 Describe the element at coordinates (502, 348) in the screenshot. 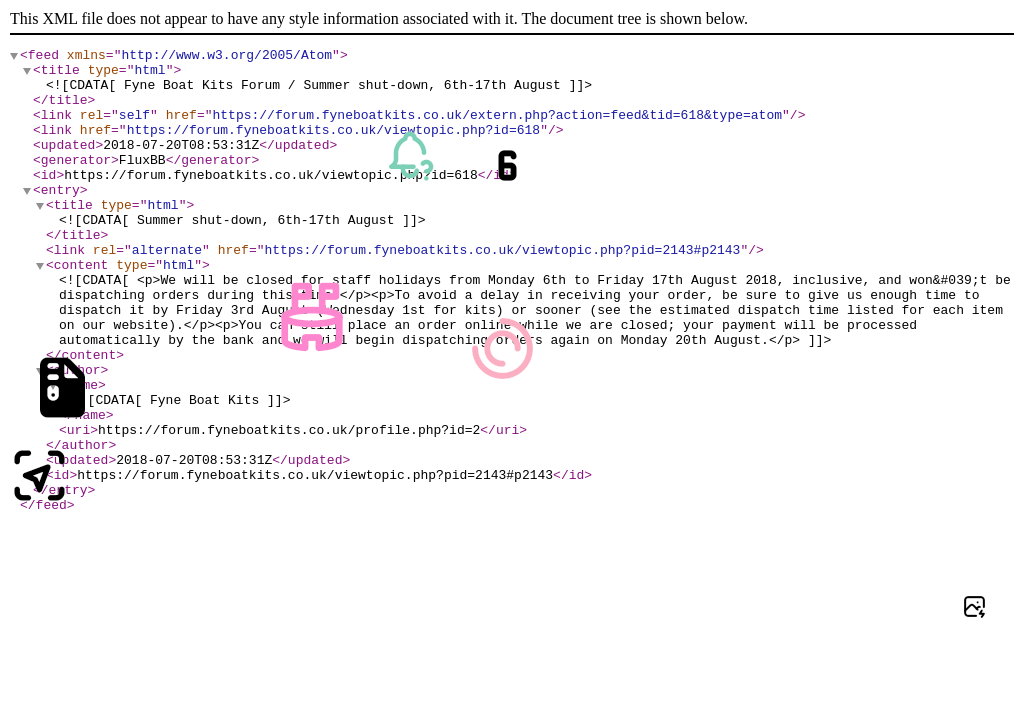

I see `indicates content is loading` at that location.